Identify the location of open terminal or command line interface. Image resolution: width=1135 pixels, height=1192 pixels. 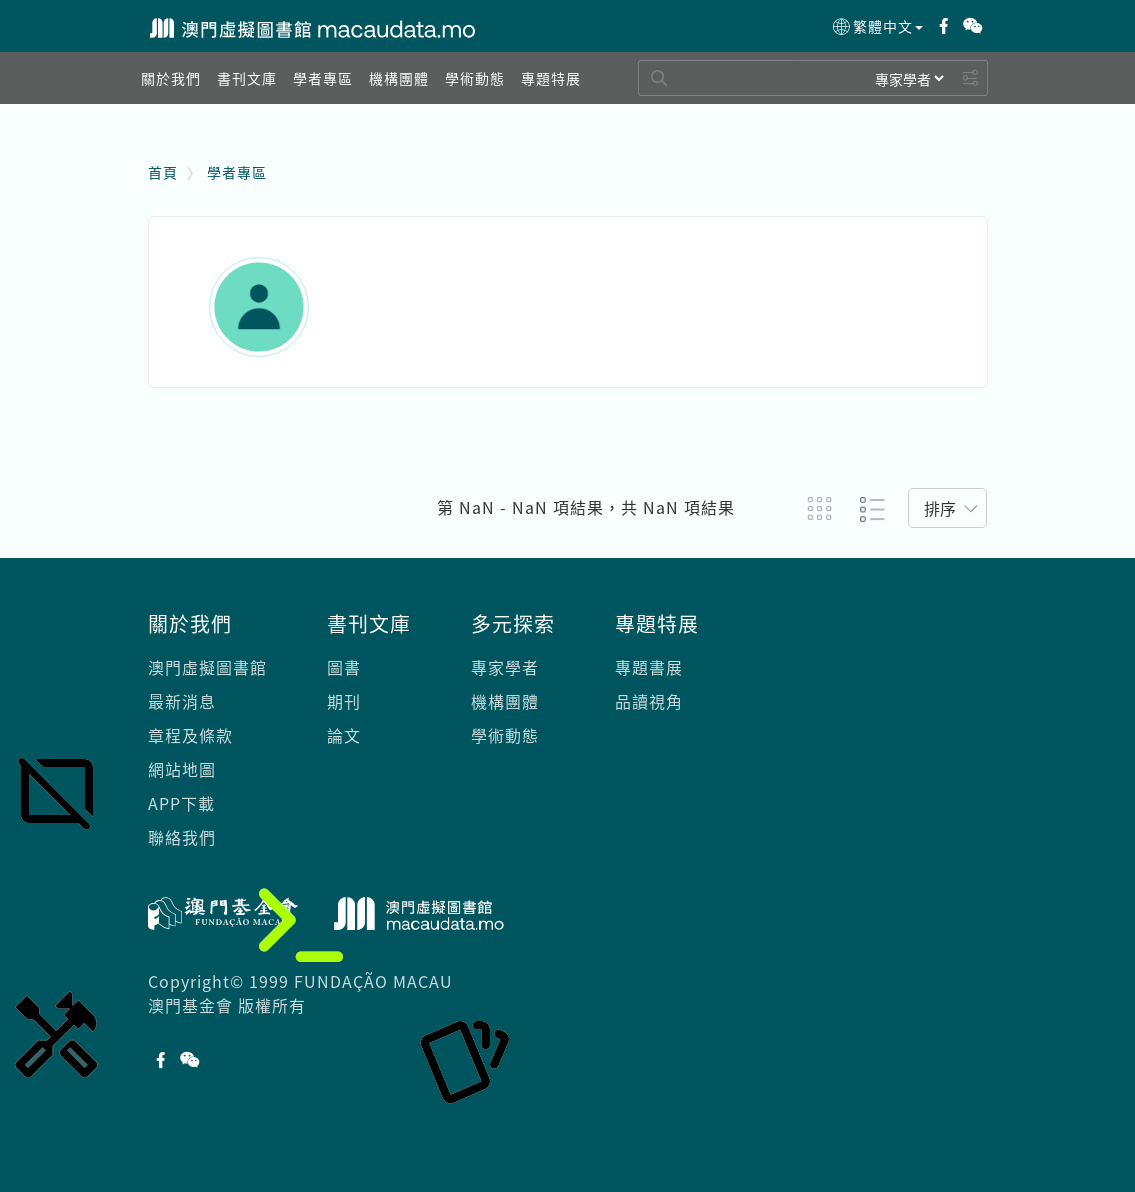
(301, 920).